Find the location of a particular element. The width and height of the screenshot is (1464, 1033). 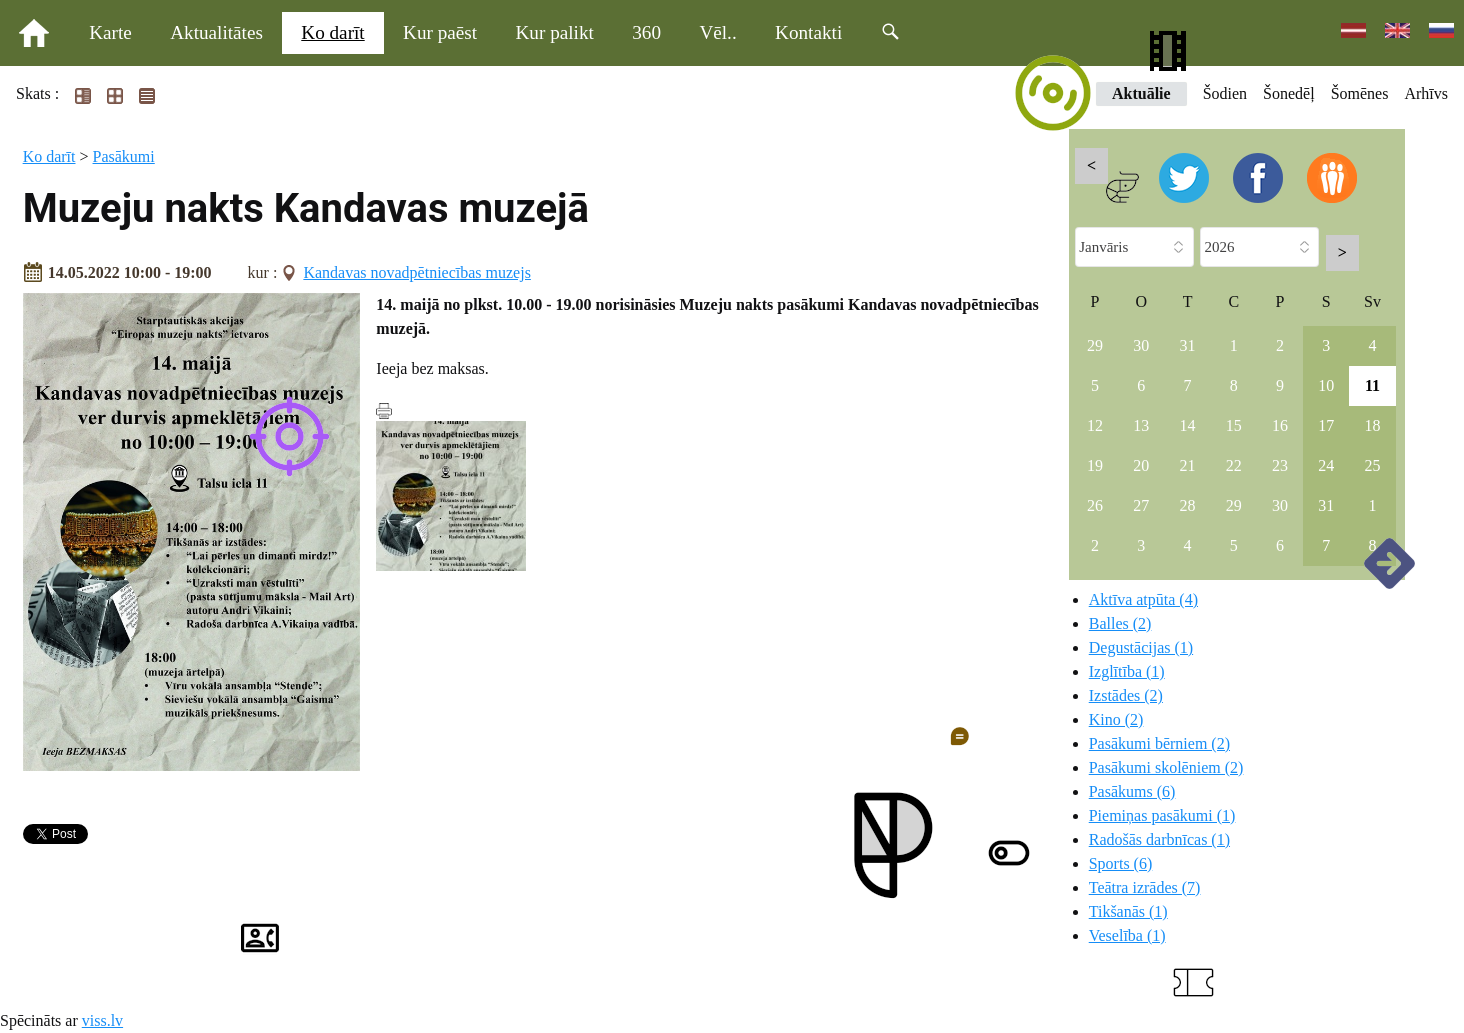

select shrimp or seafood dietary preference is located at coordinates (1122, 187).